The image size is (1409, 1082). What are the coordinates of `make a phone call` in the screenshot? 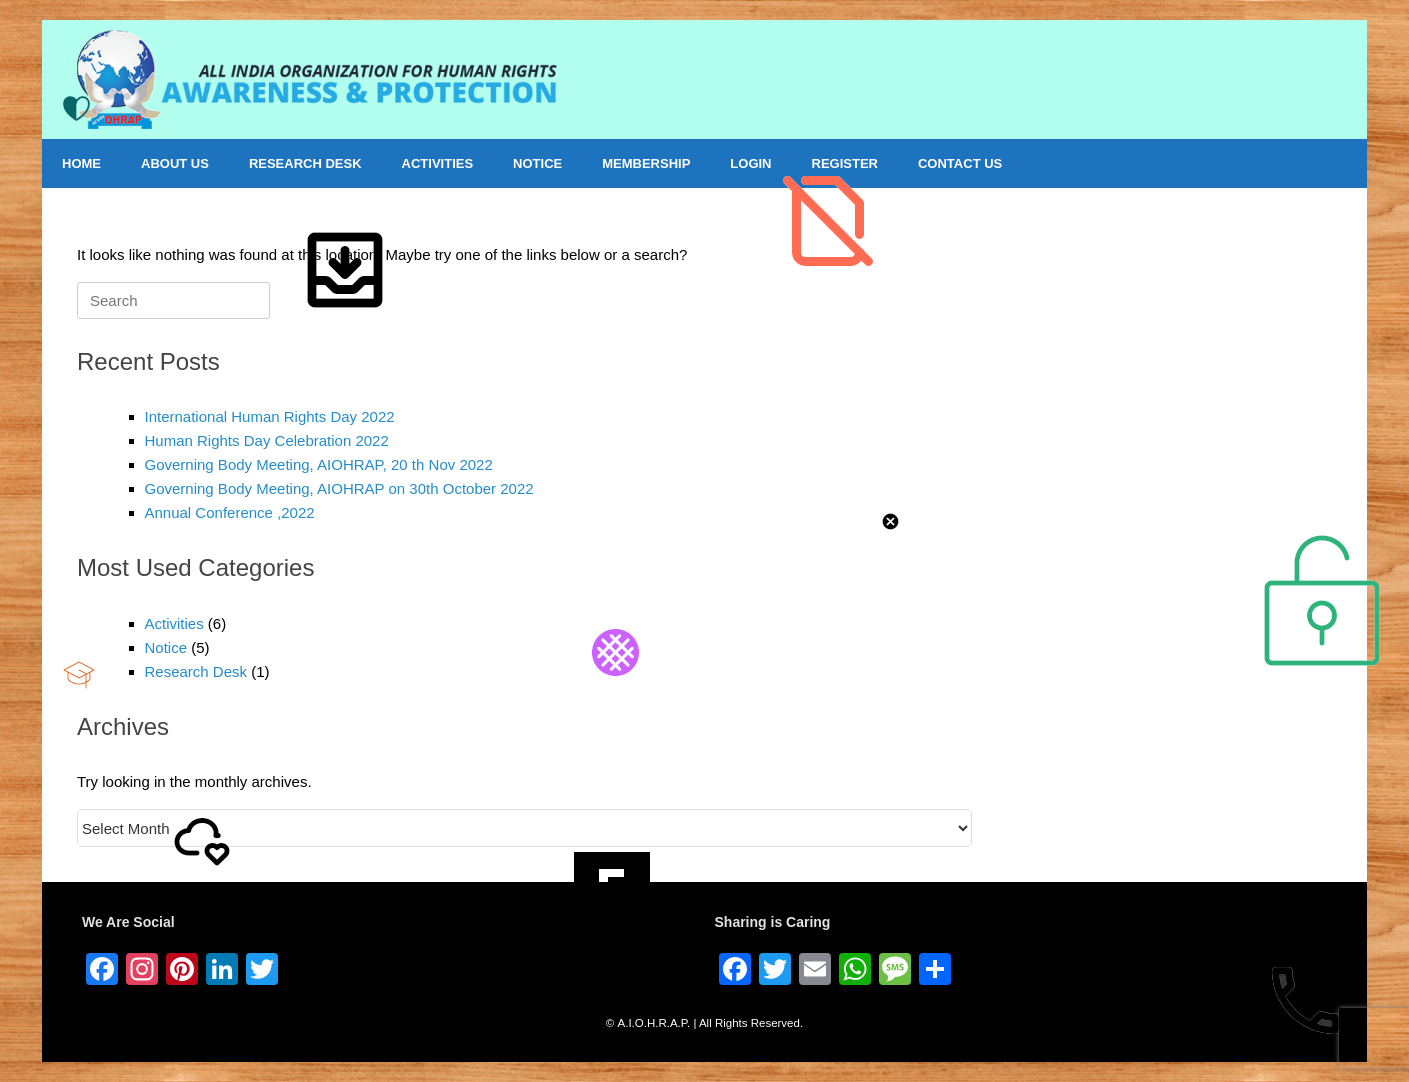 It's located at (1305, 1000).